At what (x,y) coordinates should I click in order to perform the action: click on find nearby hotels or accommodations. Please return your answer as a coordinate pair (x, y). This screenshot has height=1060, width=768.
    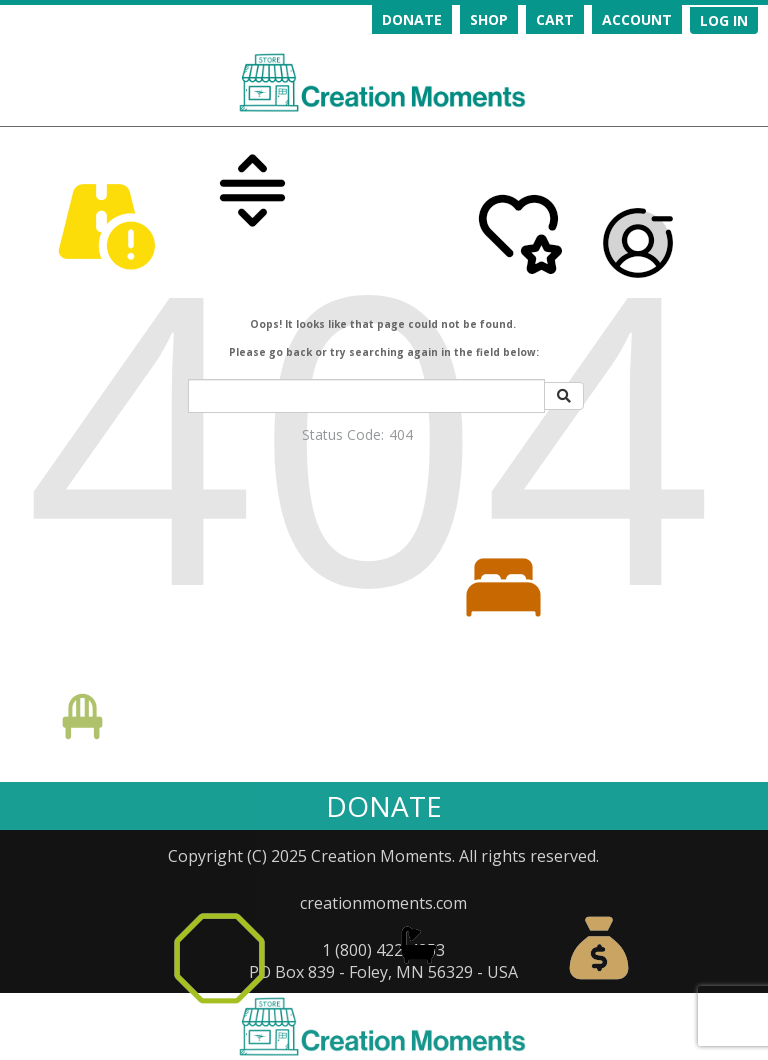
    Looking at the image, I should click on (503, 587).